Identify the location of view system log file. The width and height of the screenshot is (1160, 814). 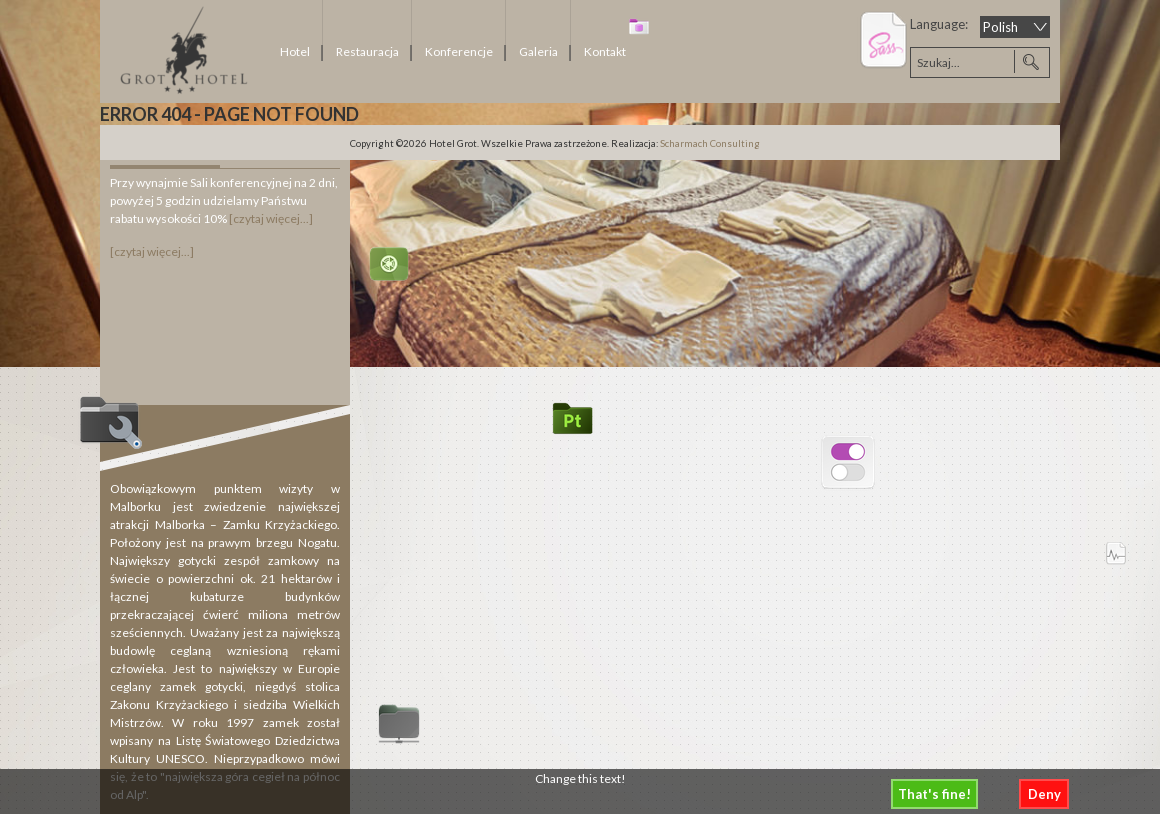
(1116, 553).